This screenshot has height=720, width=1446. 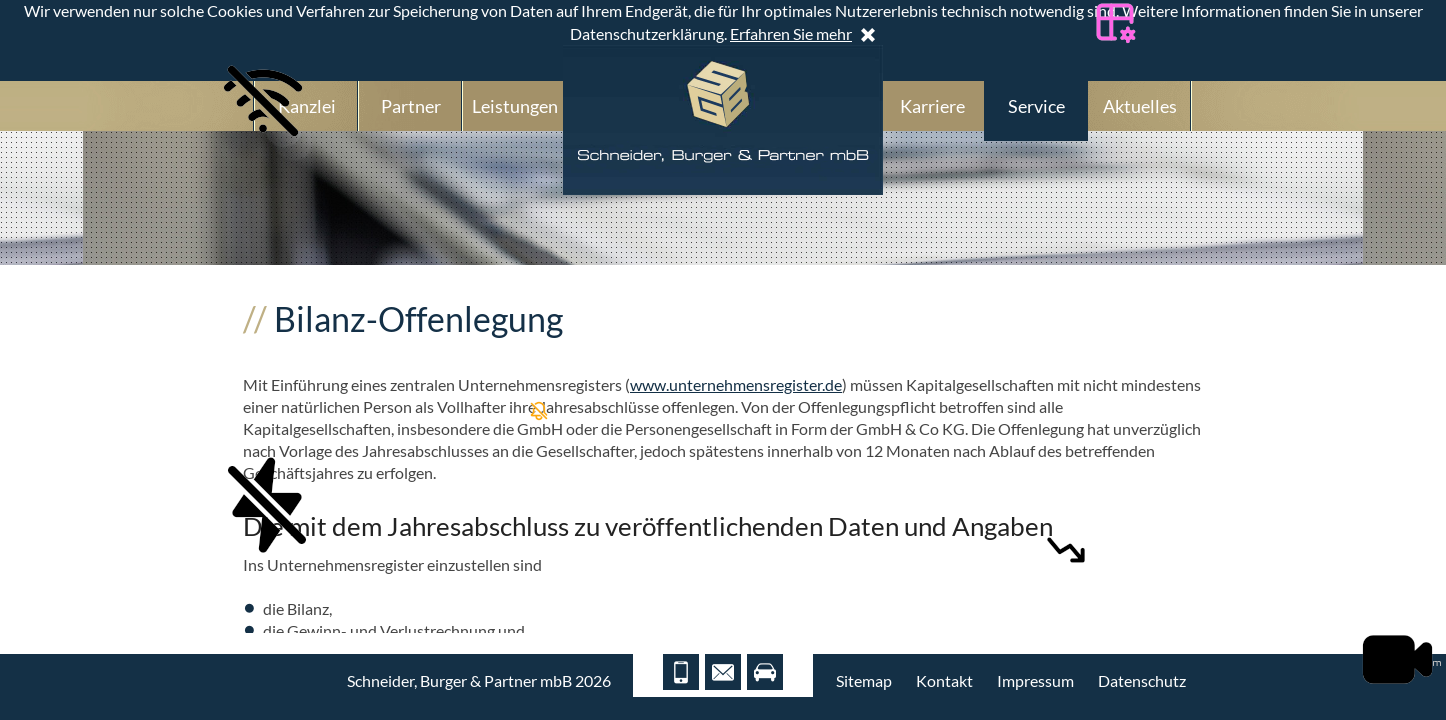 What do you see at coordinates (539, 411) in the screenshot?
I see `mute notifications` at bounding box center [539, 411].